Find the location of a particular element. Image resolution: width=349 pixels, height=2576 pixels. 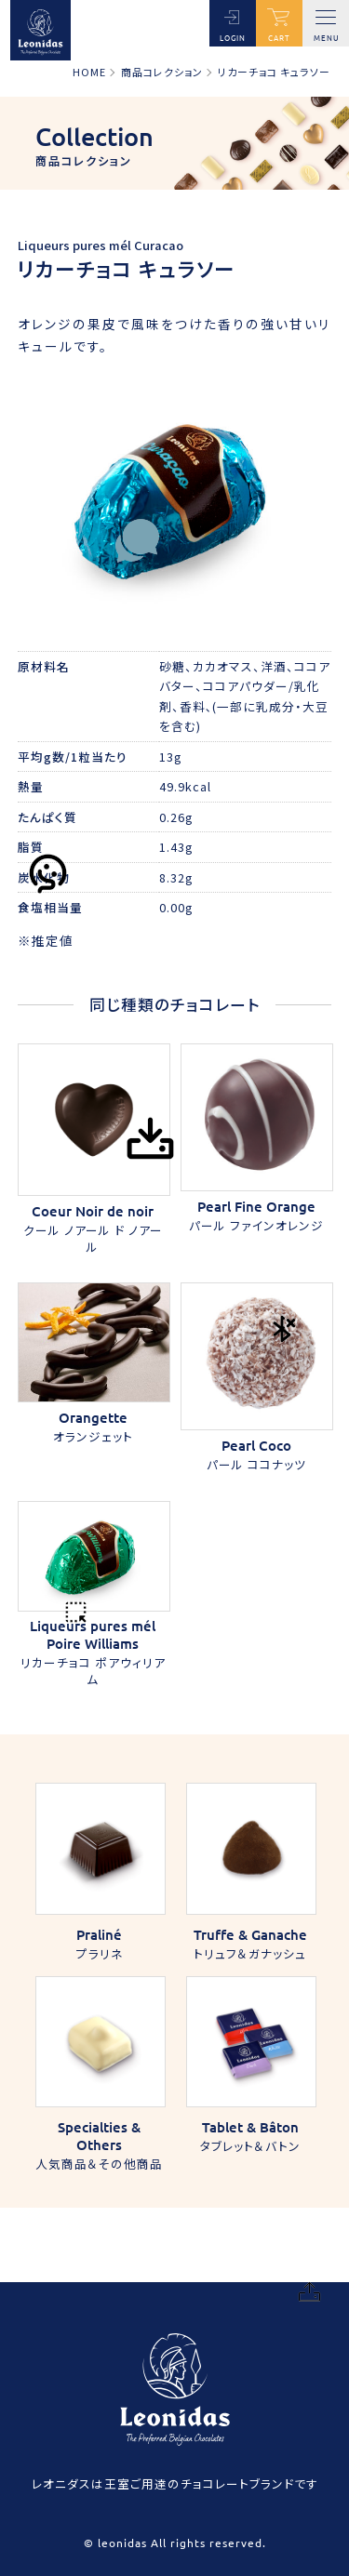

draw a selection area is located at coordinates (75, 1612).